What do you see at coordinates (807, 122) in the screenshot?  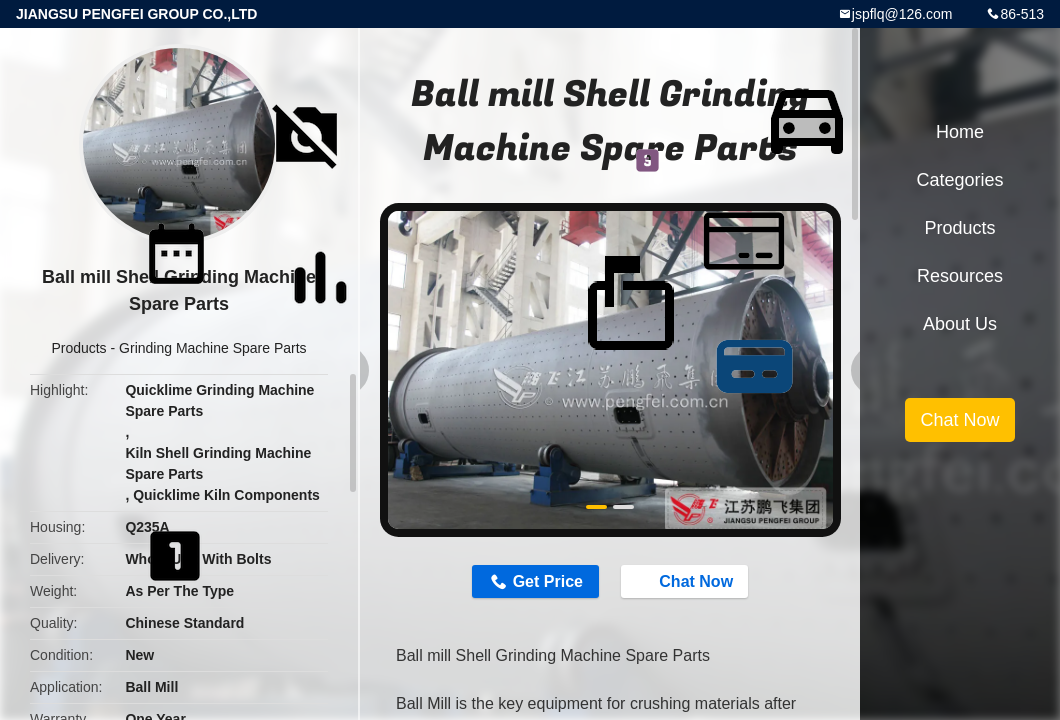 I see `view estimated time of arrival for your drive` at bounding box center [807, 122].